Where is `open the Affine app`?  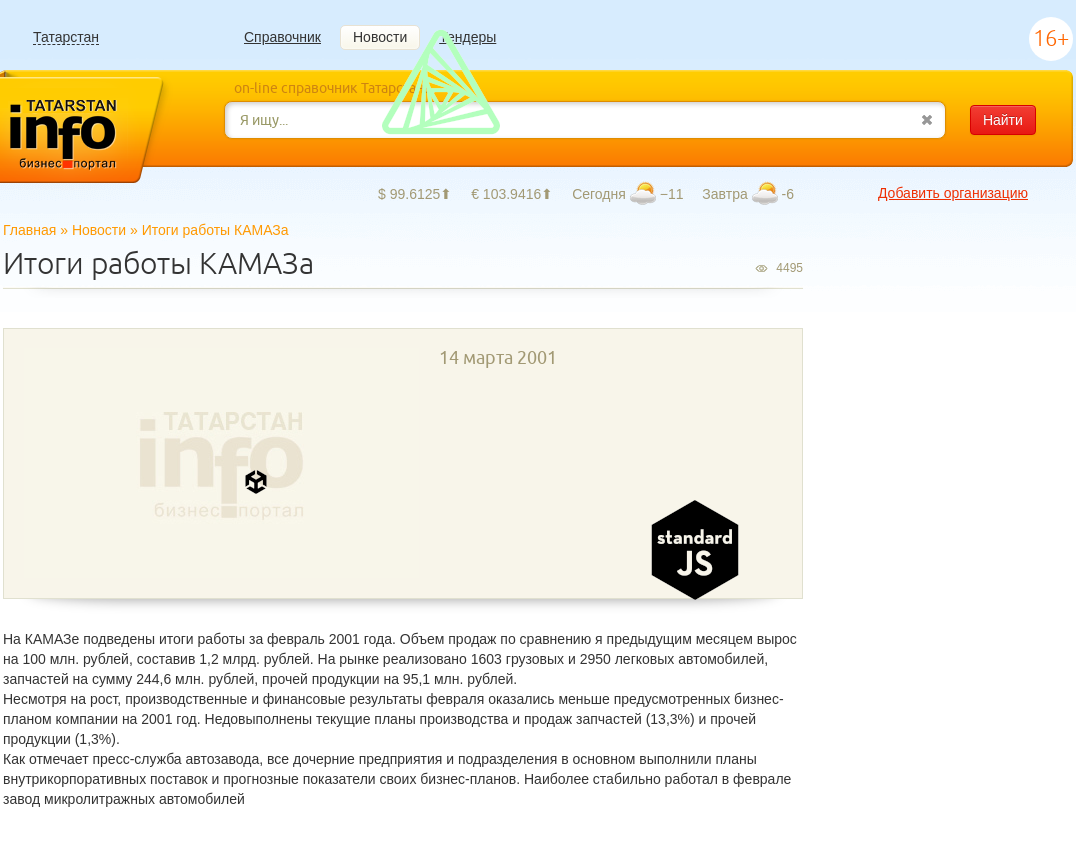
open the Affine app is located at coordinates (441, 82).